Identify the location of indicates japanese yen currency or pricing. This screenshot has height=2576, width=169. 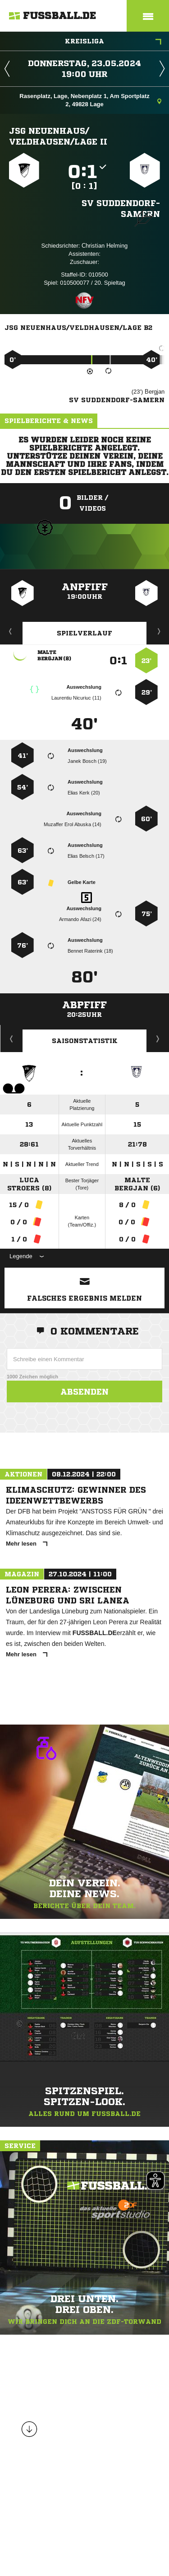
(45, 527).